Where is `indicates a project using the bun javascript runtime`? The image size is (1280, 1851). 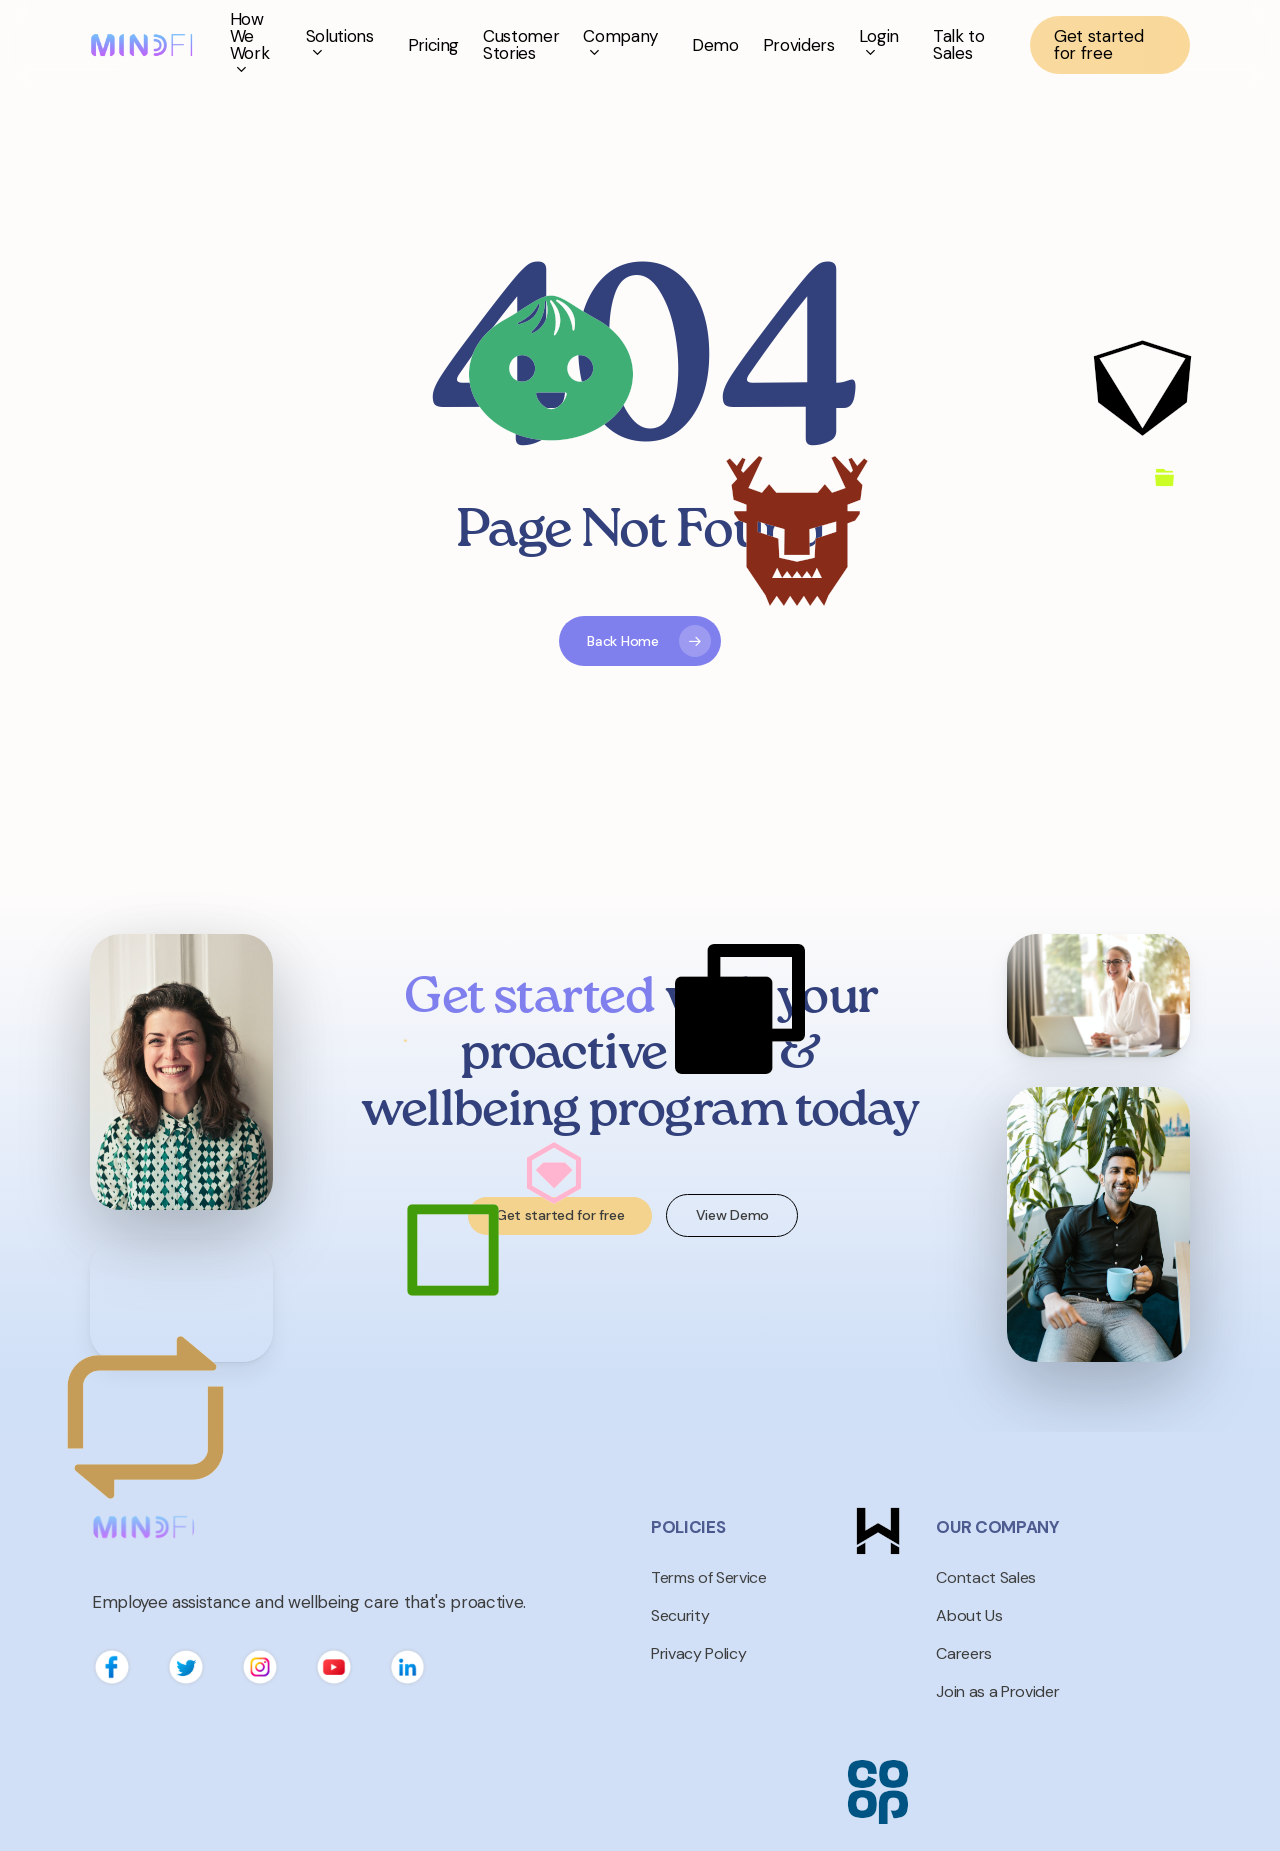
indicates a project using the bun javascript runtime is located at coordinates (551, 368).